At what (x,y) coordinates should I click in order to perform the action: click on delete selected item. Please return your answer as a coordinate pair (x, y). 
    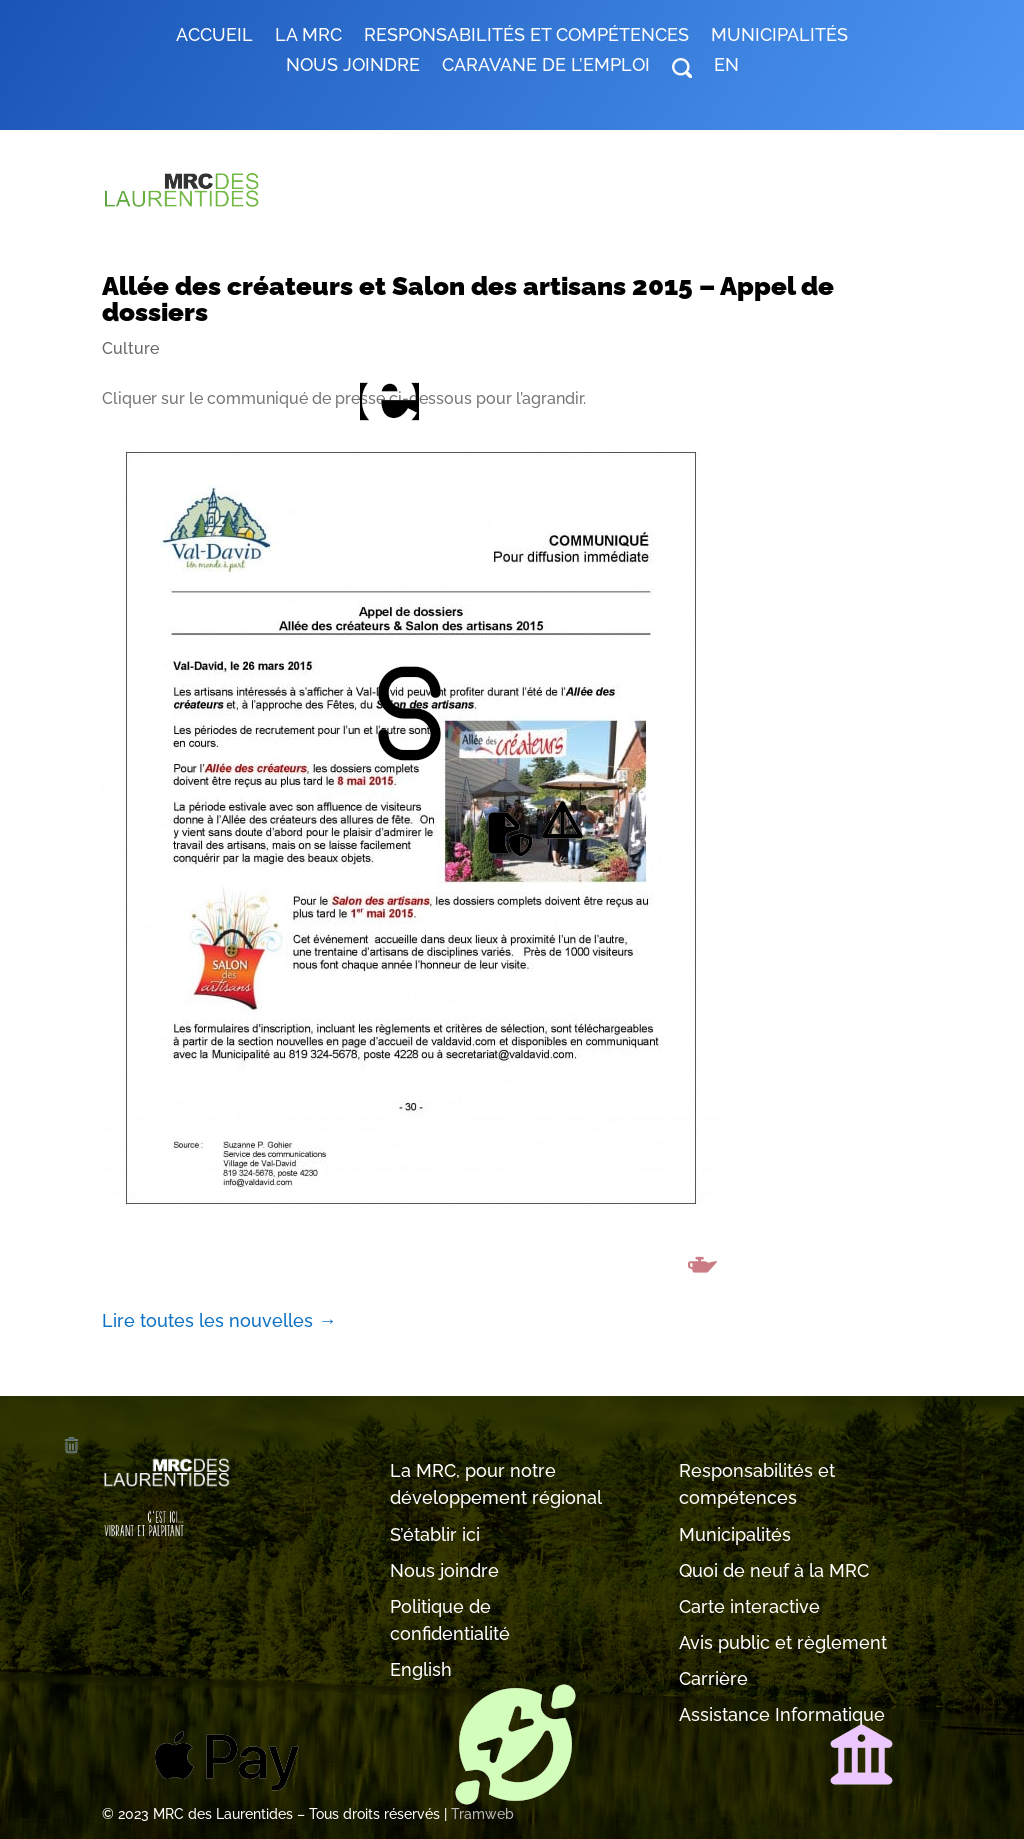
    Looking at the image, I should click on (71, 1445).